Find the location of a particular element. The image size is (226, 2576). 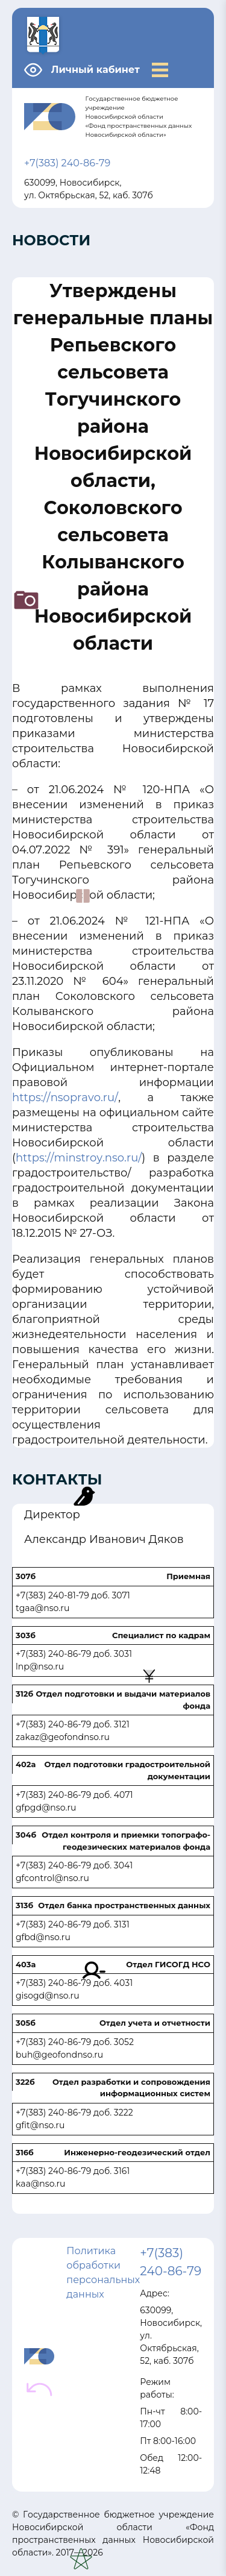

indicates occult or mystical content is located at coordinates (81, 2560).